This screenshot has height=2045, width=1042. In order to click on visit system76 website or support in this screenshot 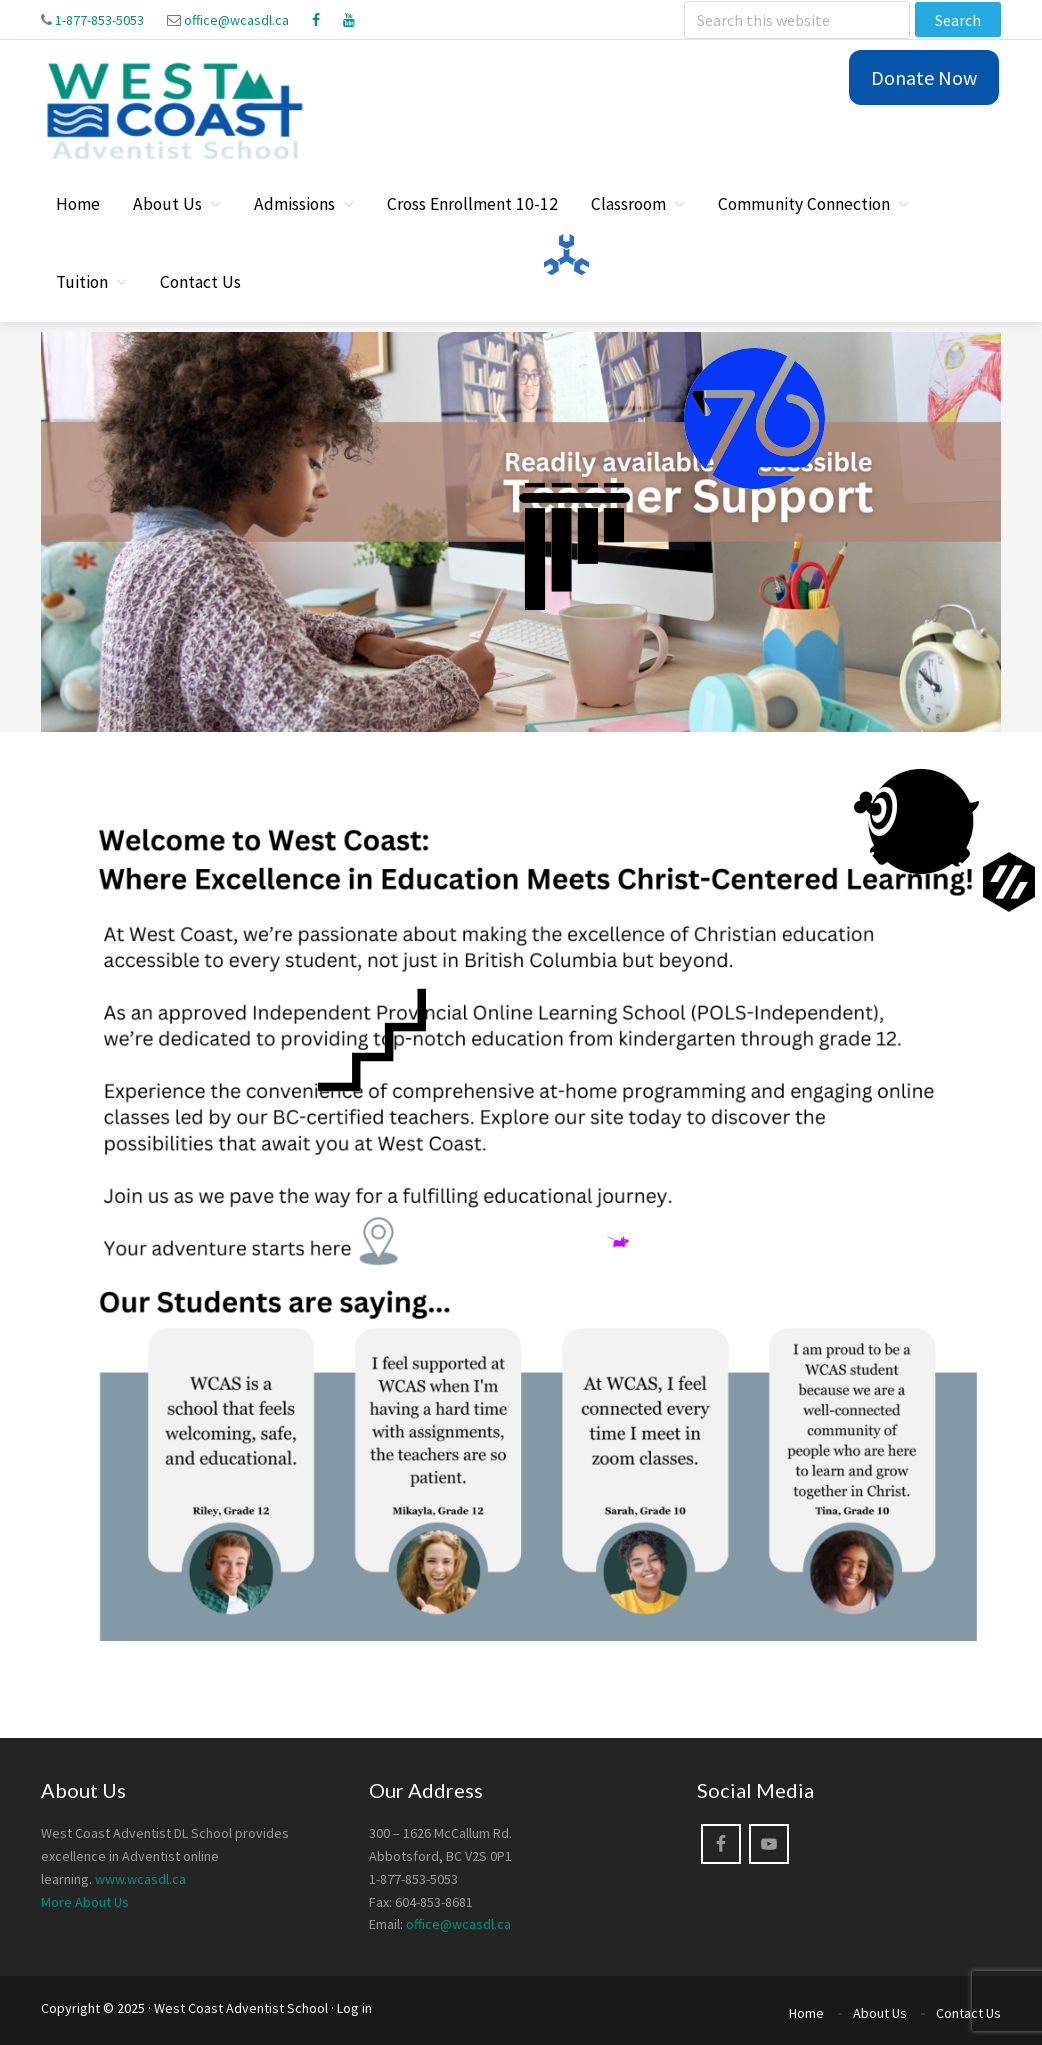, I will do `click(754, 418)`.